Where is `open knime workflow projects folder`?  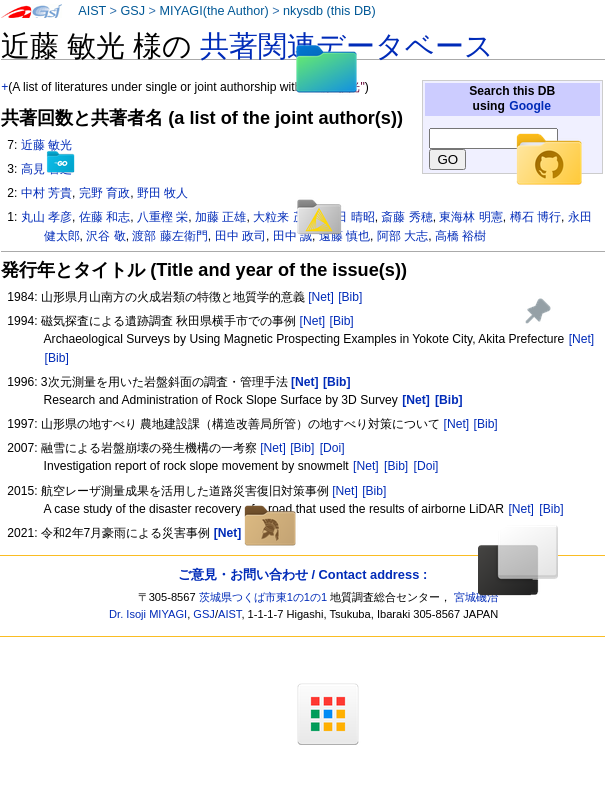
open knime workflow projects folder is located at coordinates (319, 218).